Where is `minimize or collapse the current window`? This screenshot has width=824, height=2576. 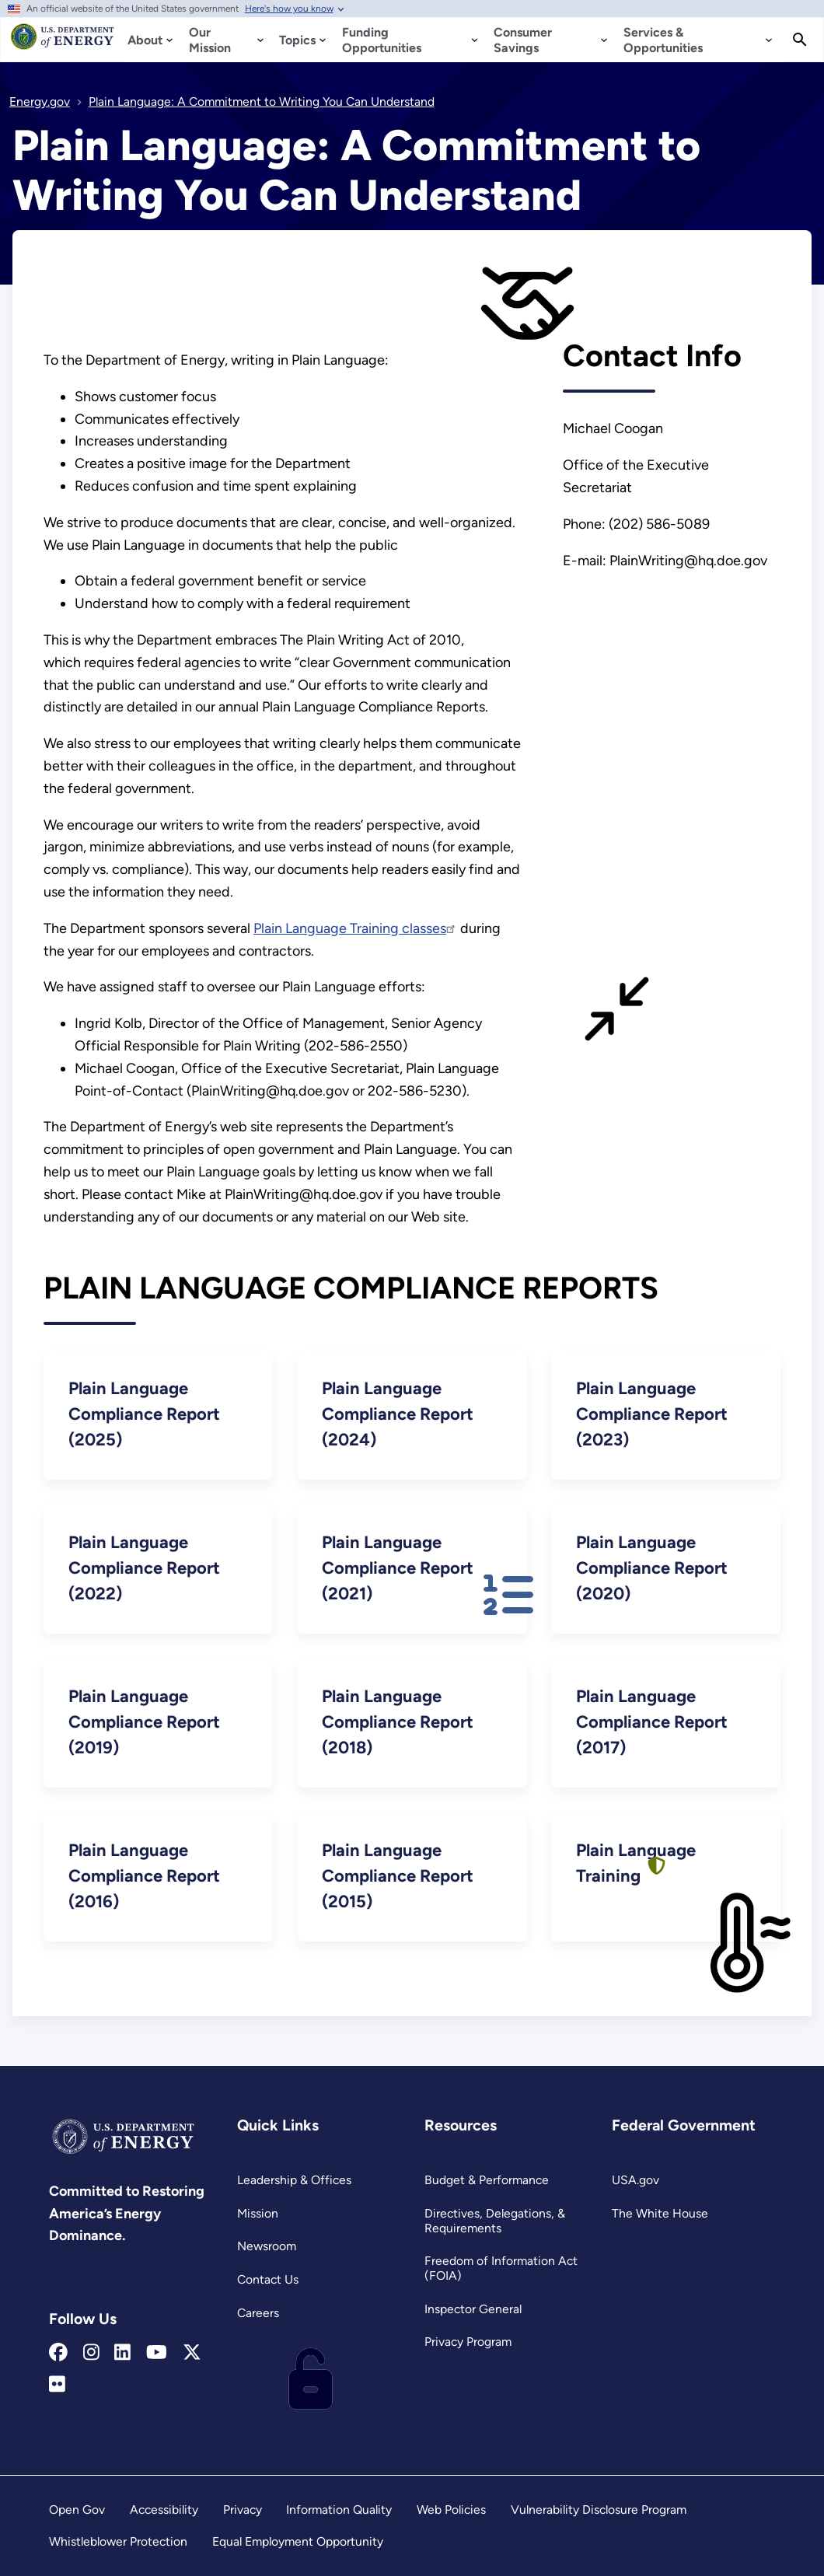
minimize or collapse the current window is located at coordinates (616, 1008).